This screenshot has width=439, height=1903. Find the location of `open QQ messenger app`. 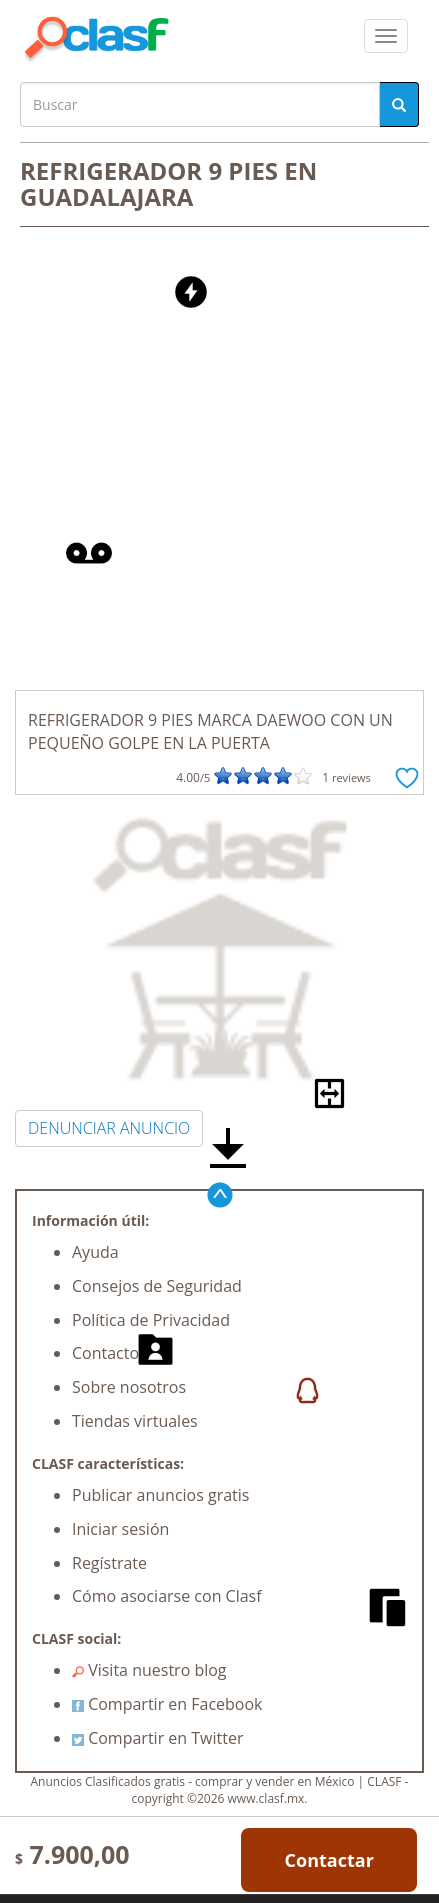

open QQ messenger app is located at coordinates (307, 1390).